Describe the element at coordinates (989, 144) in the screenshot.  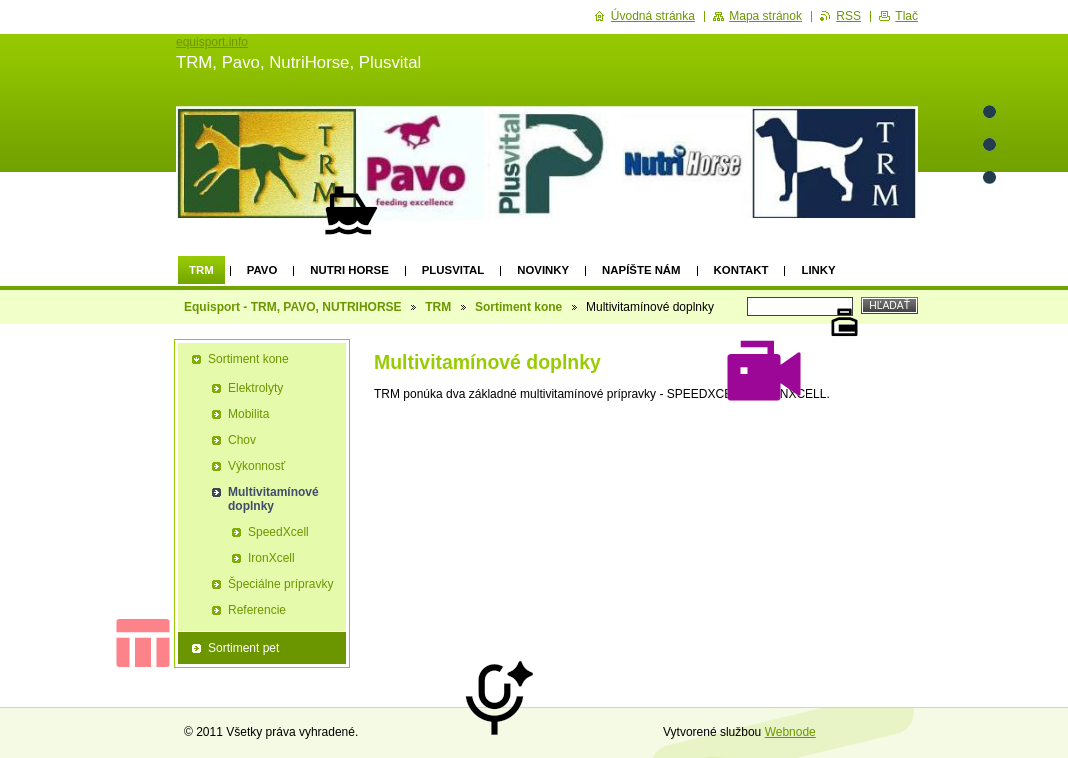
I see `open more options menu` at that location.